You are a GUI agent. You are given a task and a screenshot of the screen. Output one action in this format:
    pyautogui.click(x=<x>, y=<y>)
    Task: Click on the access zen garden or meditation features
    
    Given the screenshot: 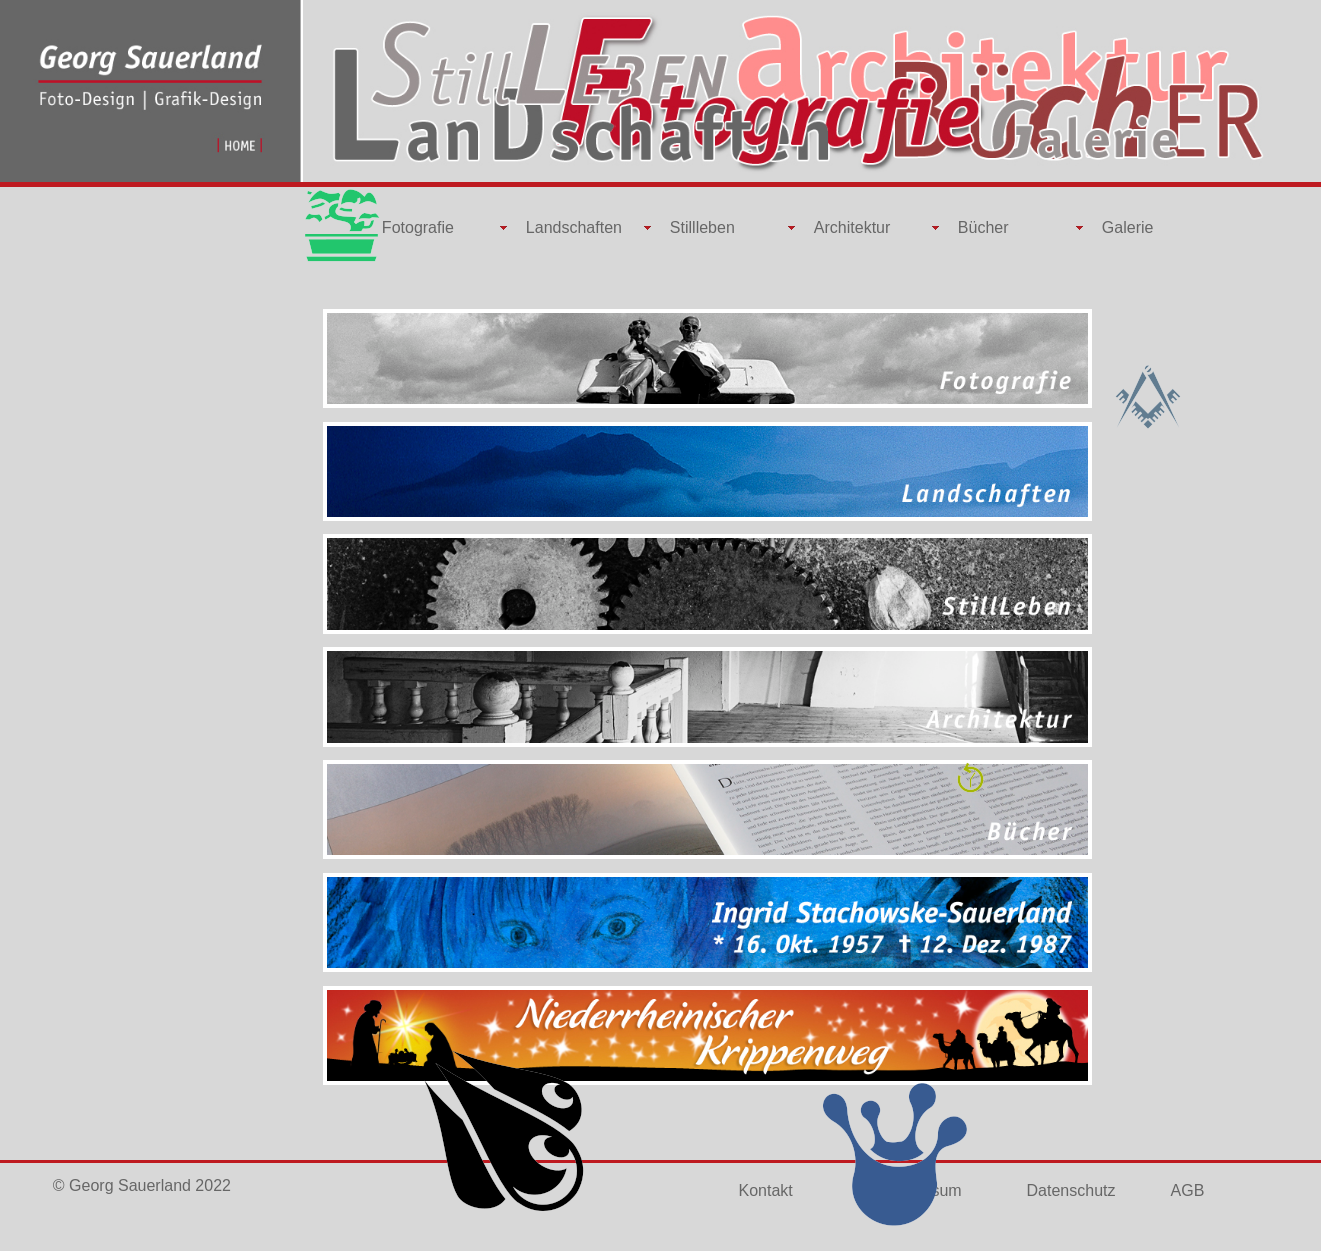 What is the action you would take?
    pyautogui.click(x=341, y=225)
    